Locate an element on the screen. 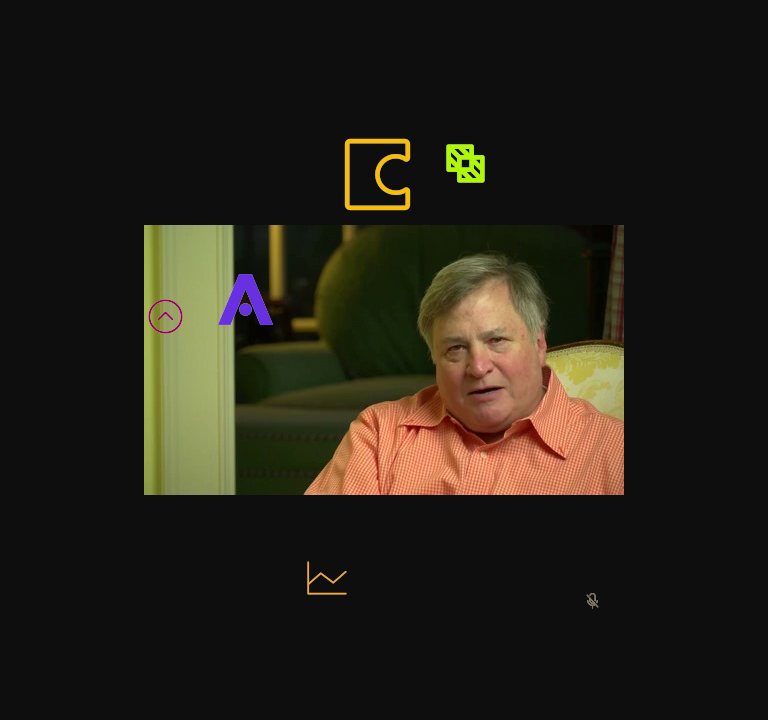  scroll to top of page is located at coordinates (165, 316).